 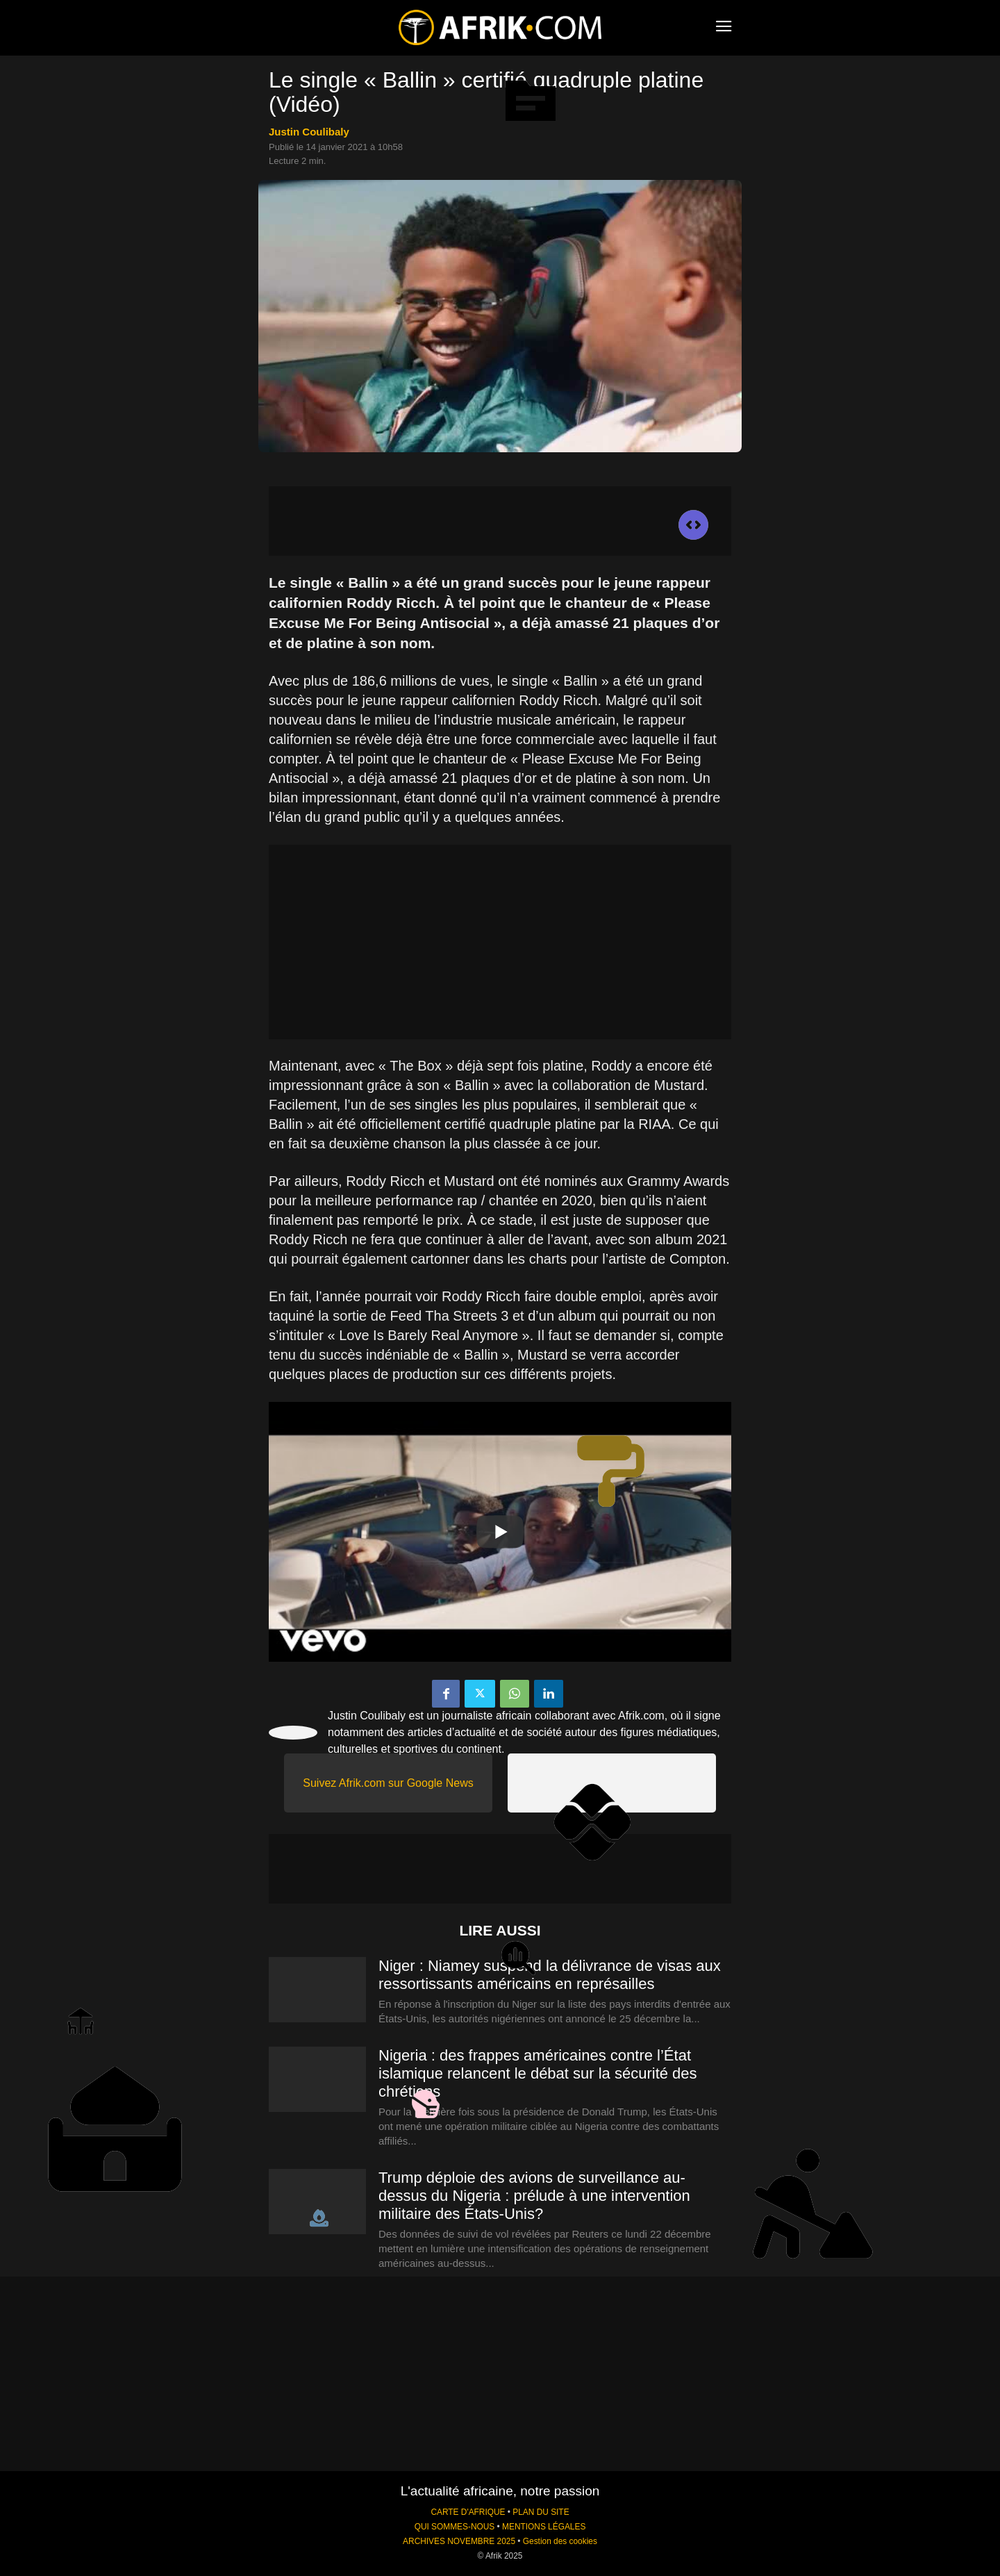 I want to click on customize theme or appearance settings, so click(x=610, y=1469).